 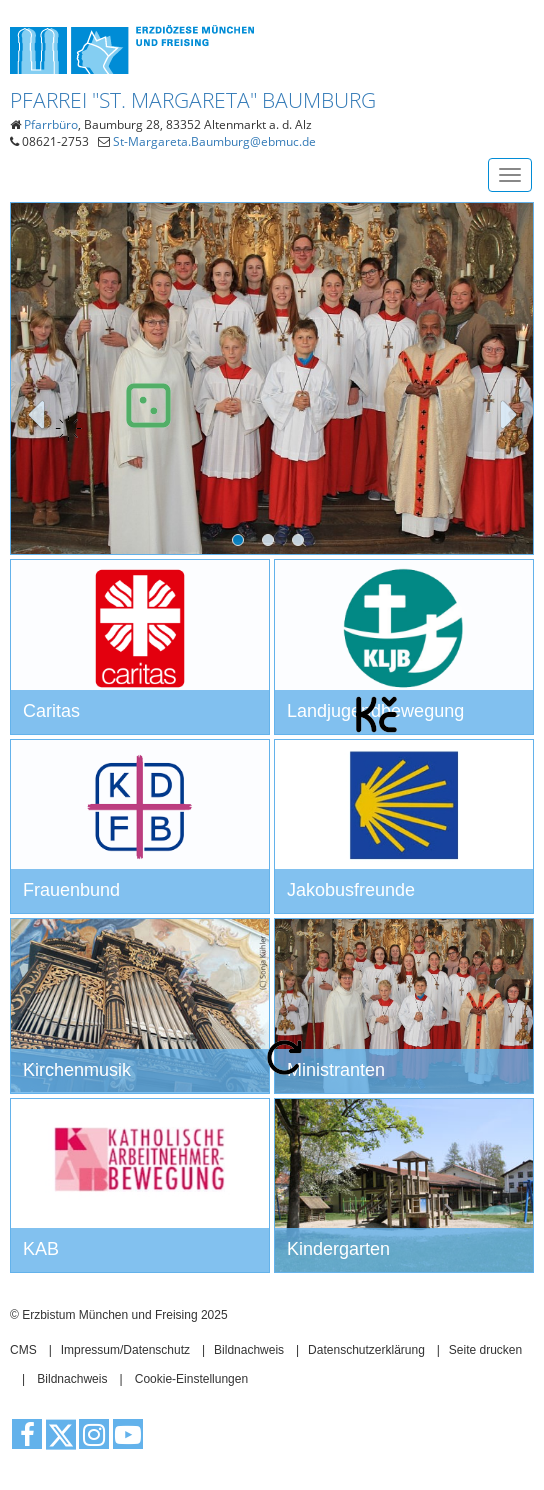 I want to click on select czech koruna as currency, so click(x=376, y=714).